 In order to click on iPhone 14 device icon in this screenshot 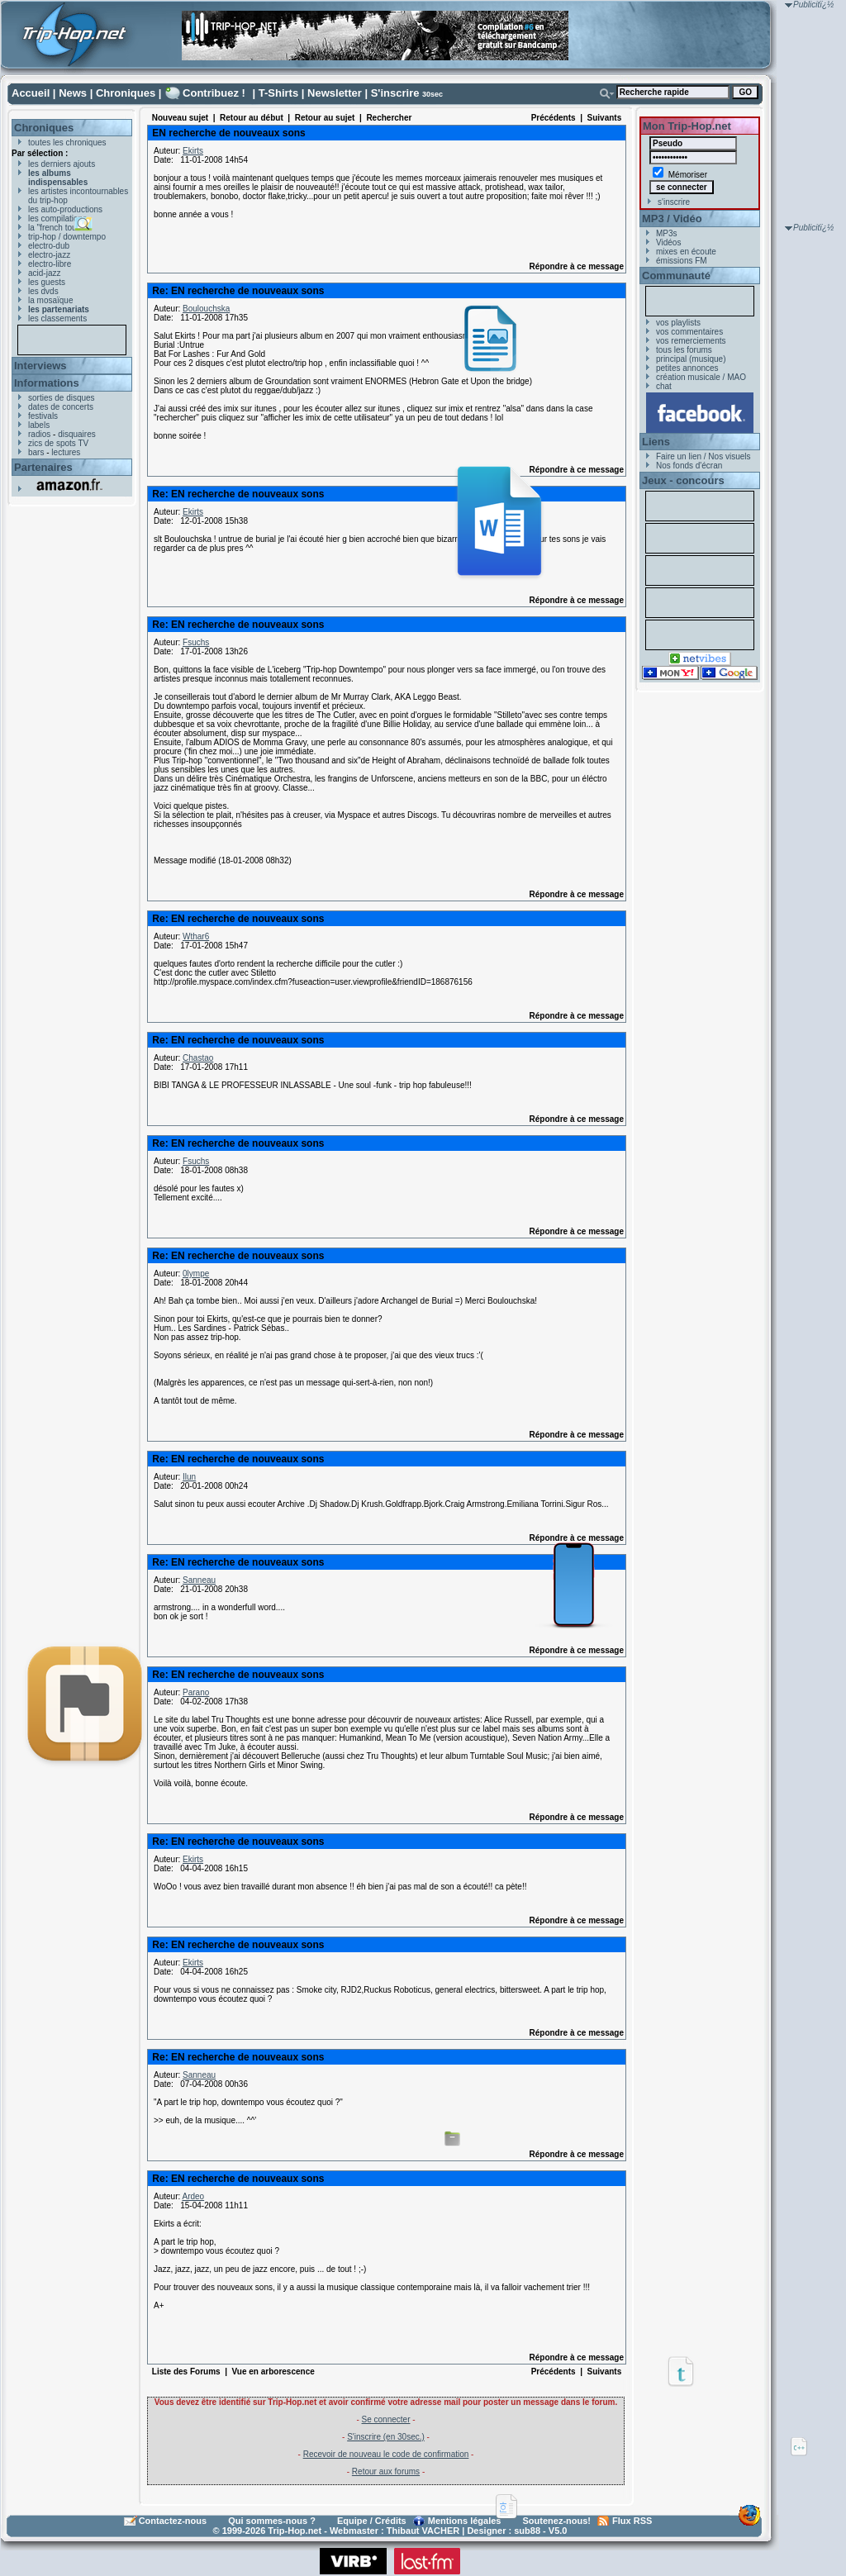, I will do `click(573, 1585)`.